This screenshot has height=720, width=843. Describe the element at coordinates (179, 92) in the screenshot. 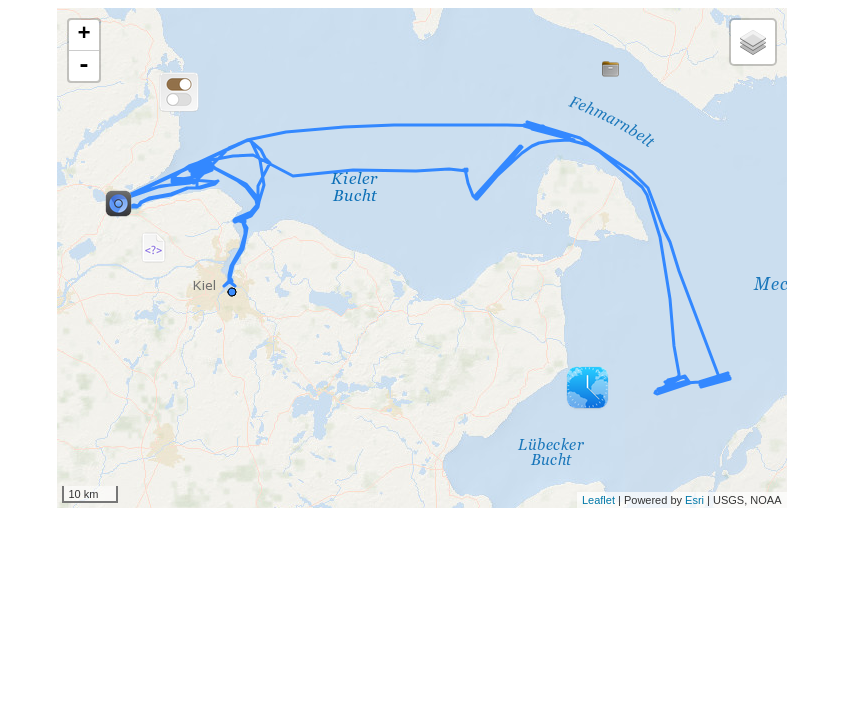

I see `open system settings or preferences` at that location.